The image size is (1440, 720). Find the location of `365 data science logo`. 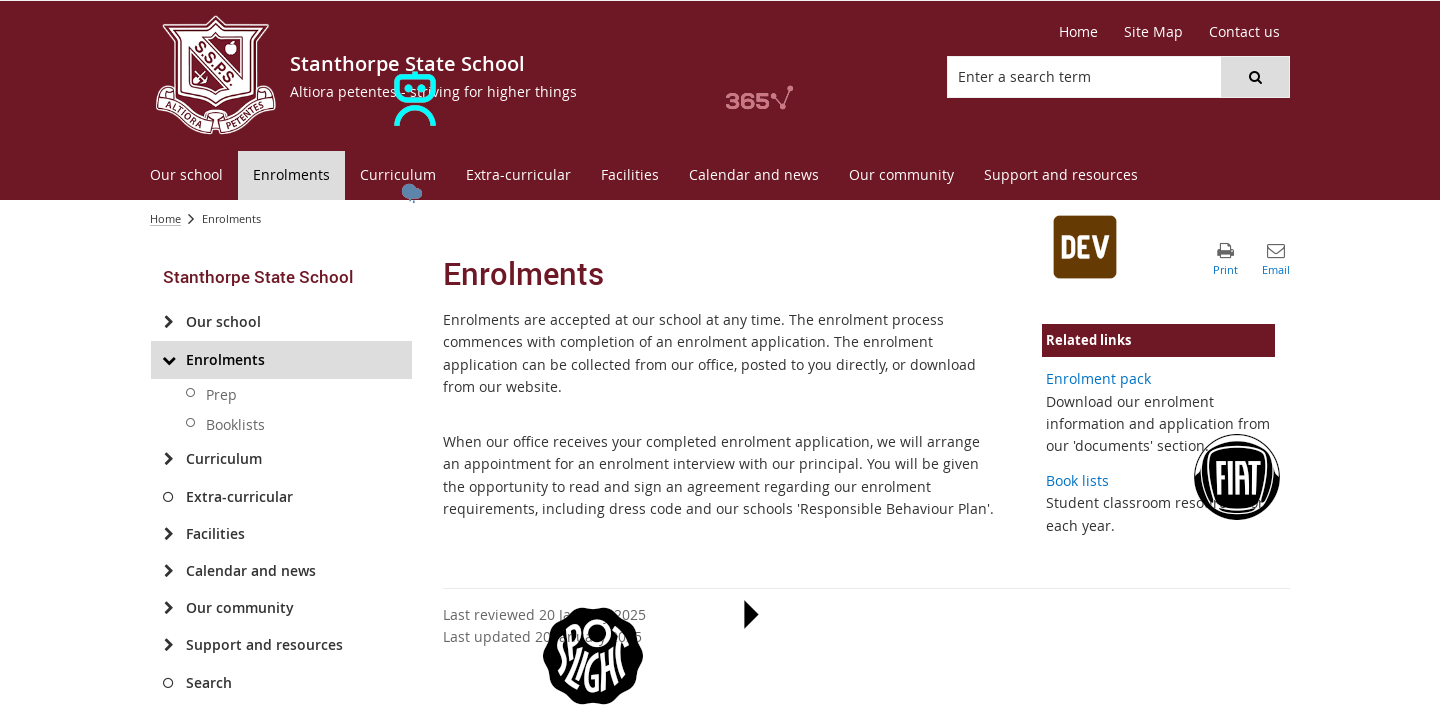

365 data science logo is located at coordinates (759, 97).